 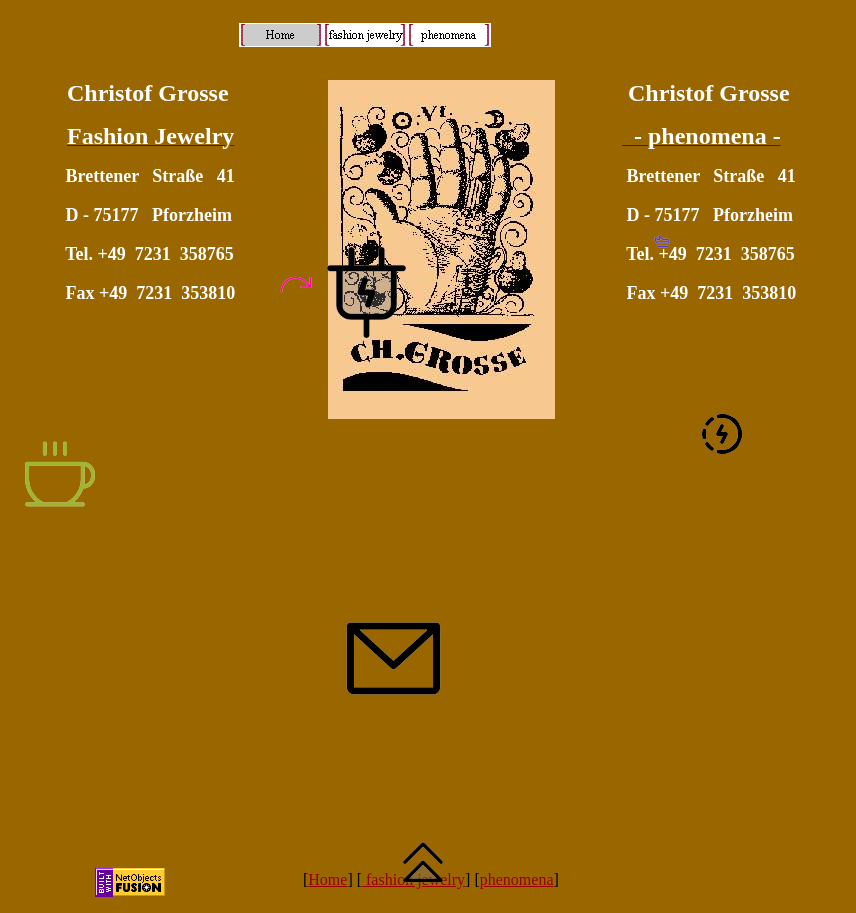 What do you see at coordinates (295, 283) in the screenshot?
I see `redo last action` at bounding box center [295, 283].